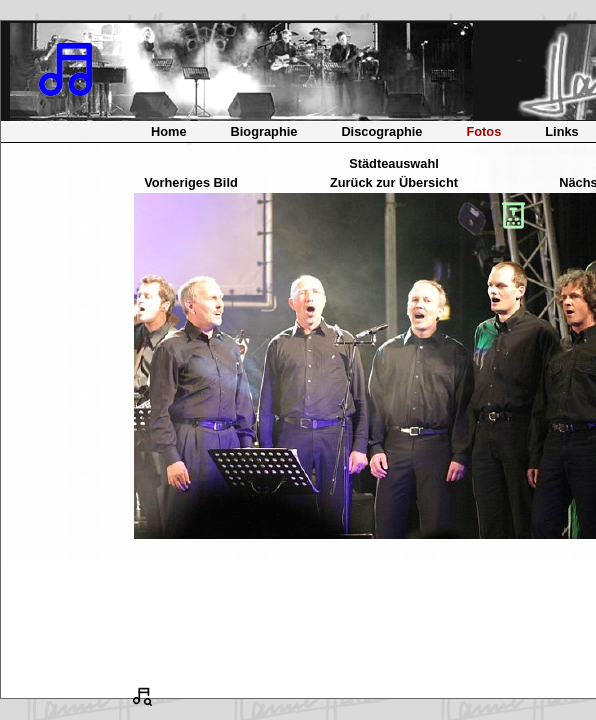 The width and height of the screenshot is (596, 720). I want to click on access music library or player, so click(68, 69).